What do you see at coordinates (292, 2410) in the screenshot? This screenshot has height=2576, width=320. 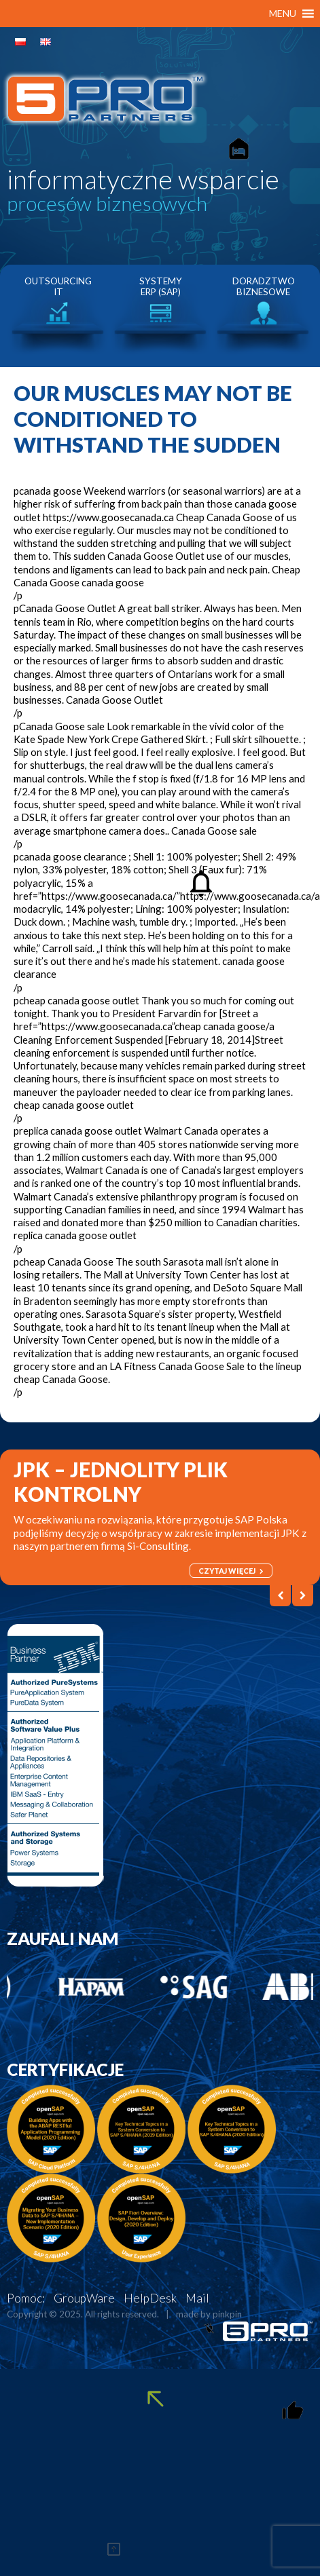 I see `like or upvote content` at bounding box center [292, 2410].